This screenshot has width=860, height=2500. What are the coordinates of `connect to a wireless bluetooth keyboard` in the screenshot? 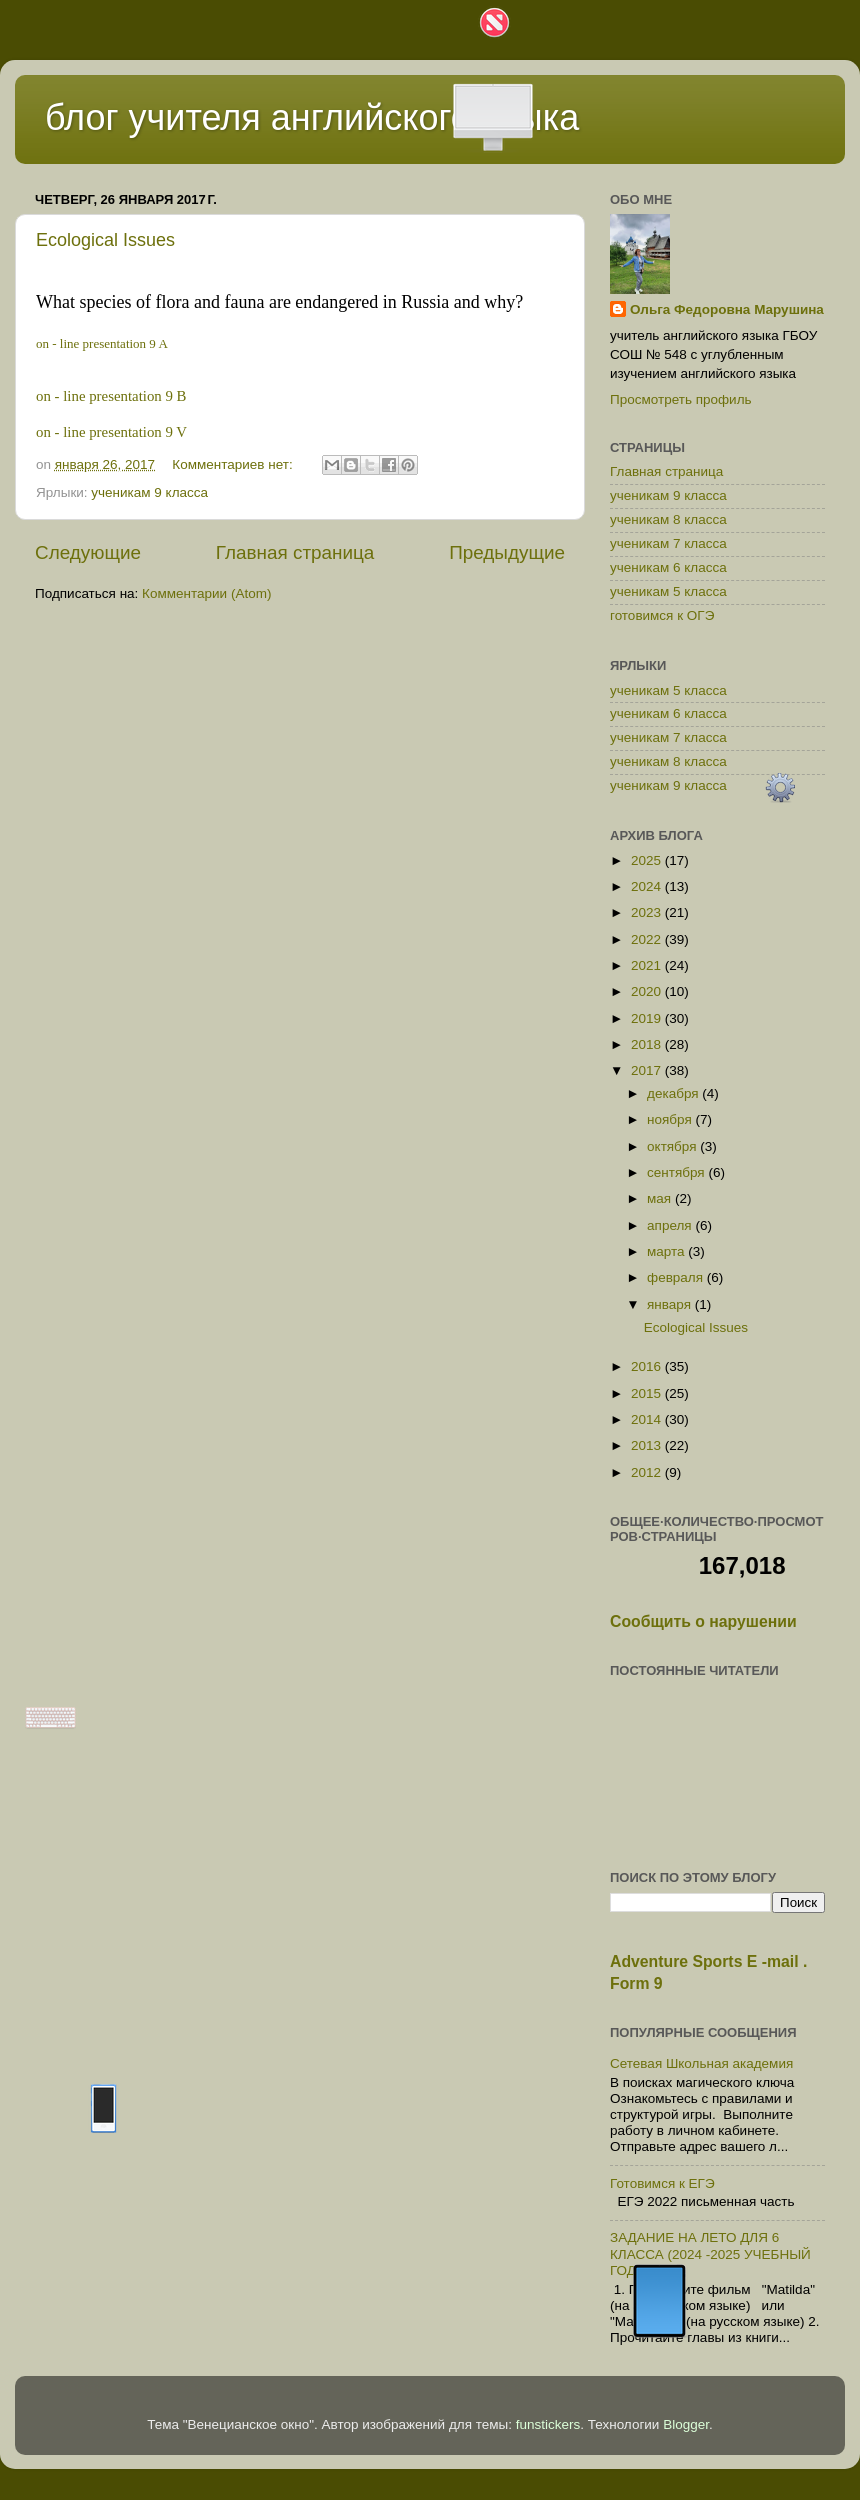 It's located at (50, 1717).